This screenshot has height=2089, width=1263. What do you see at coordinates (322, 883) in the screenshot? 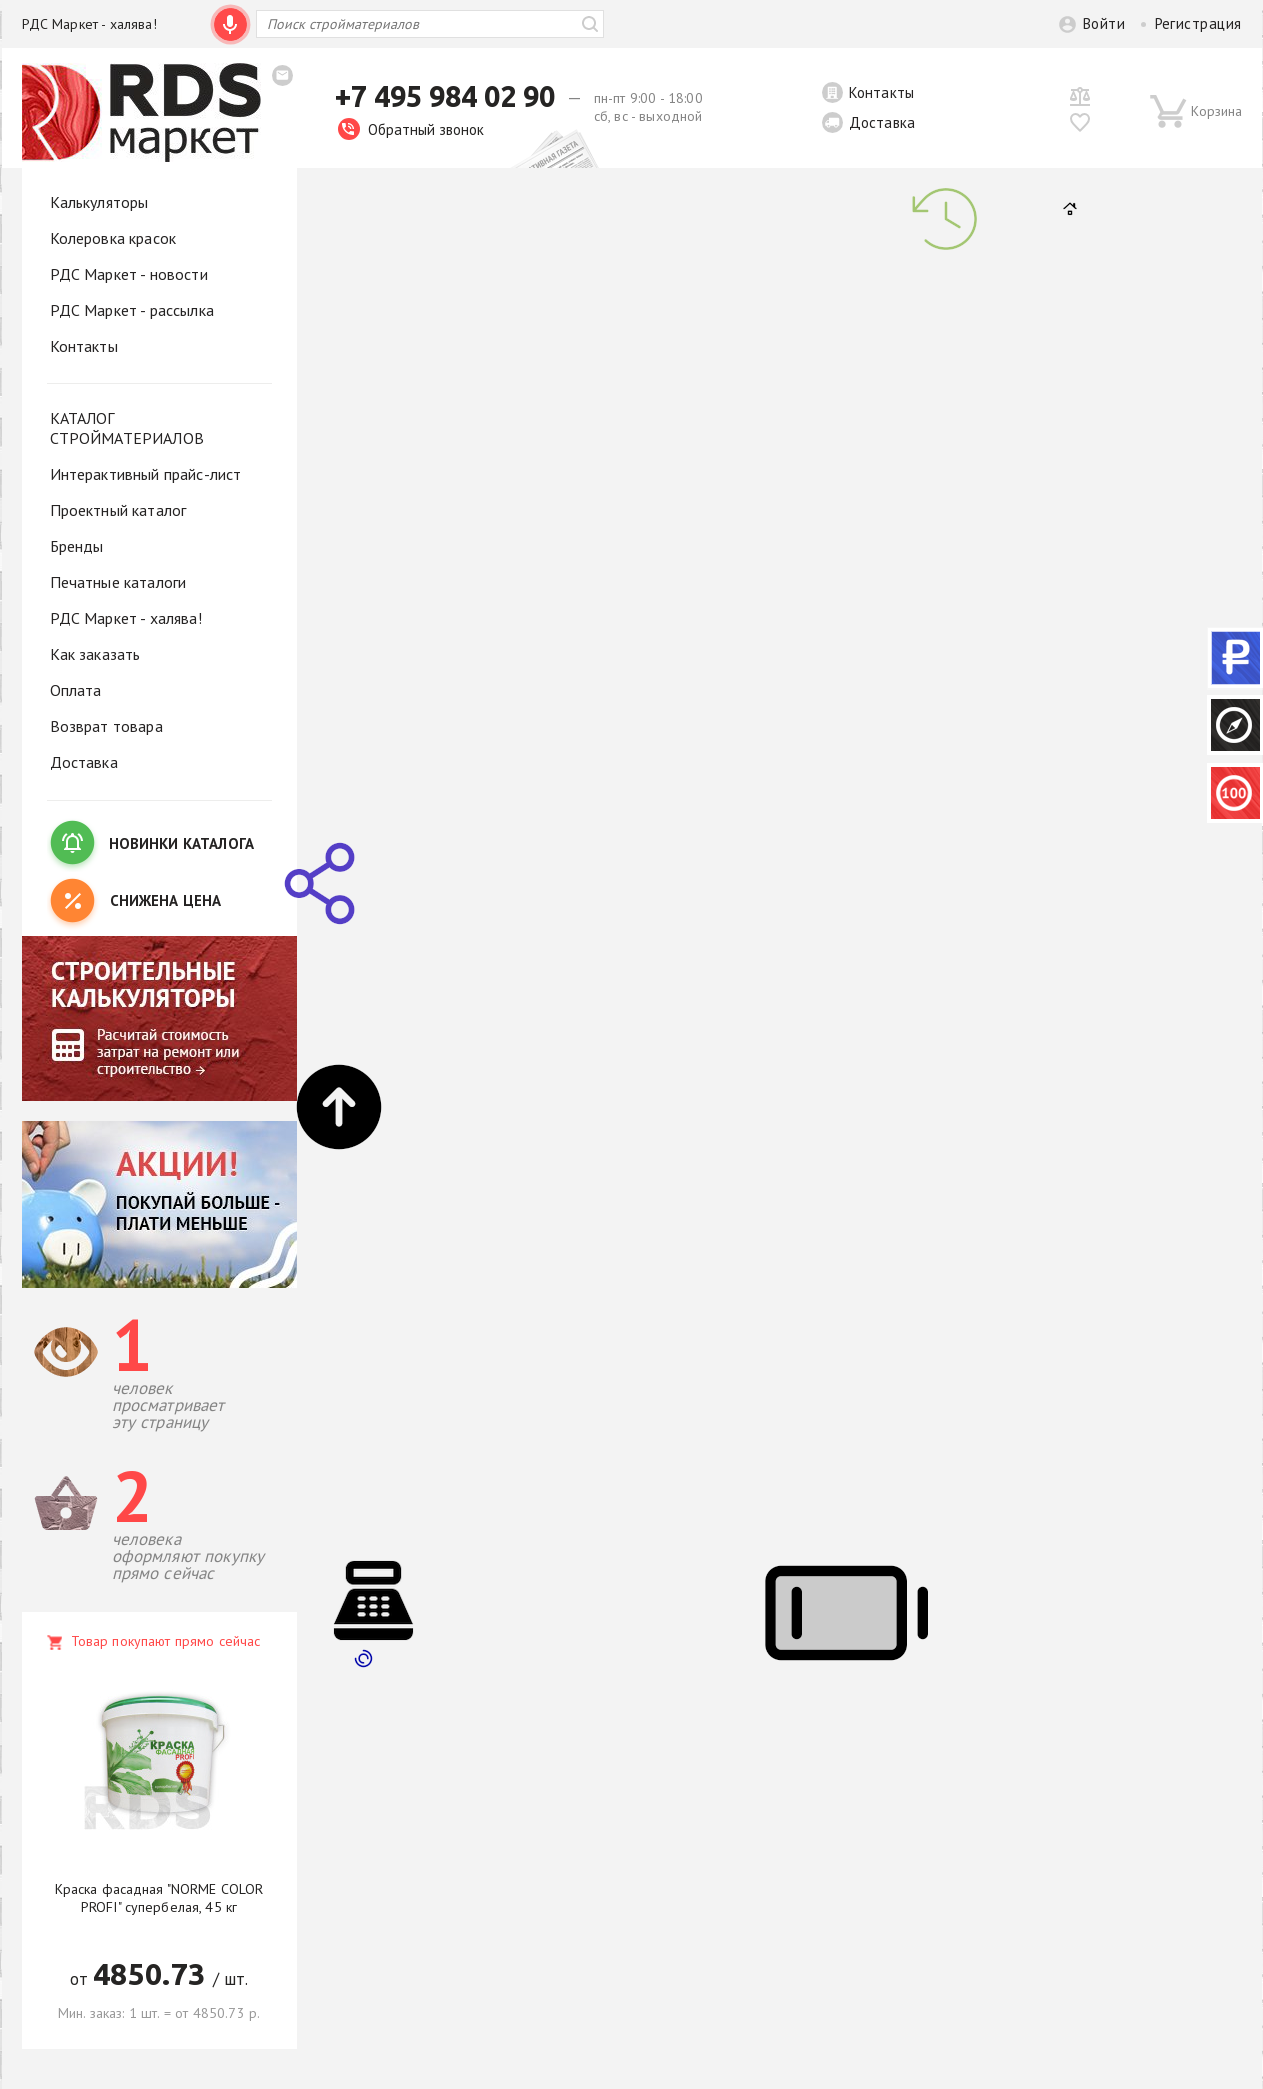
I see `share content to social networks` at bounding box center [322, 883].